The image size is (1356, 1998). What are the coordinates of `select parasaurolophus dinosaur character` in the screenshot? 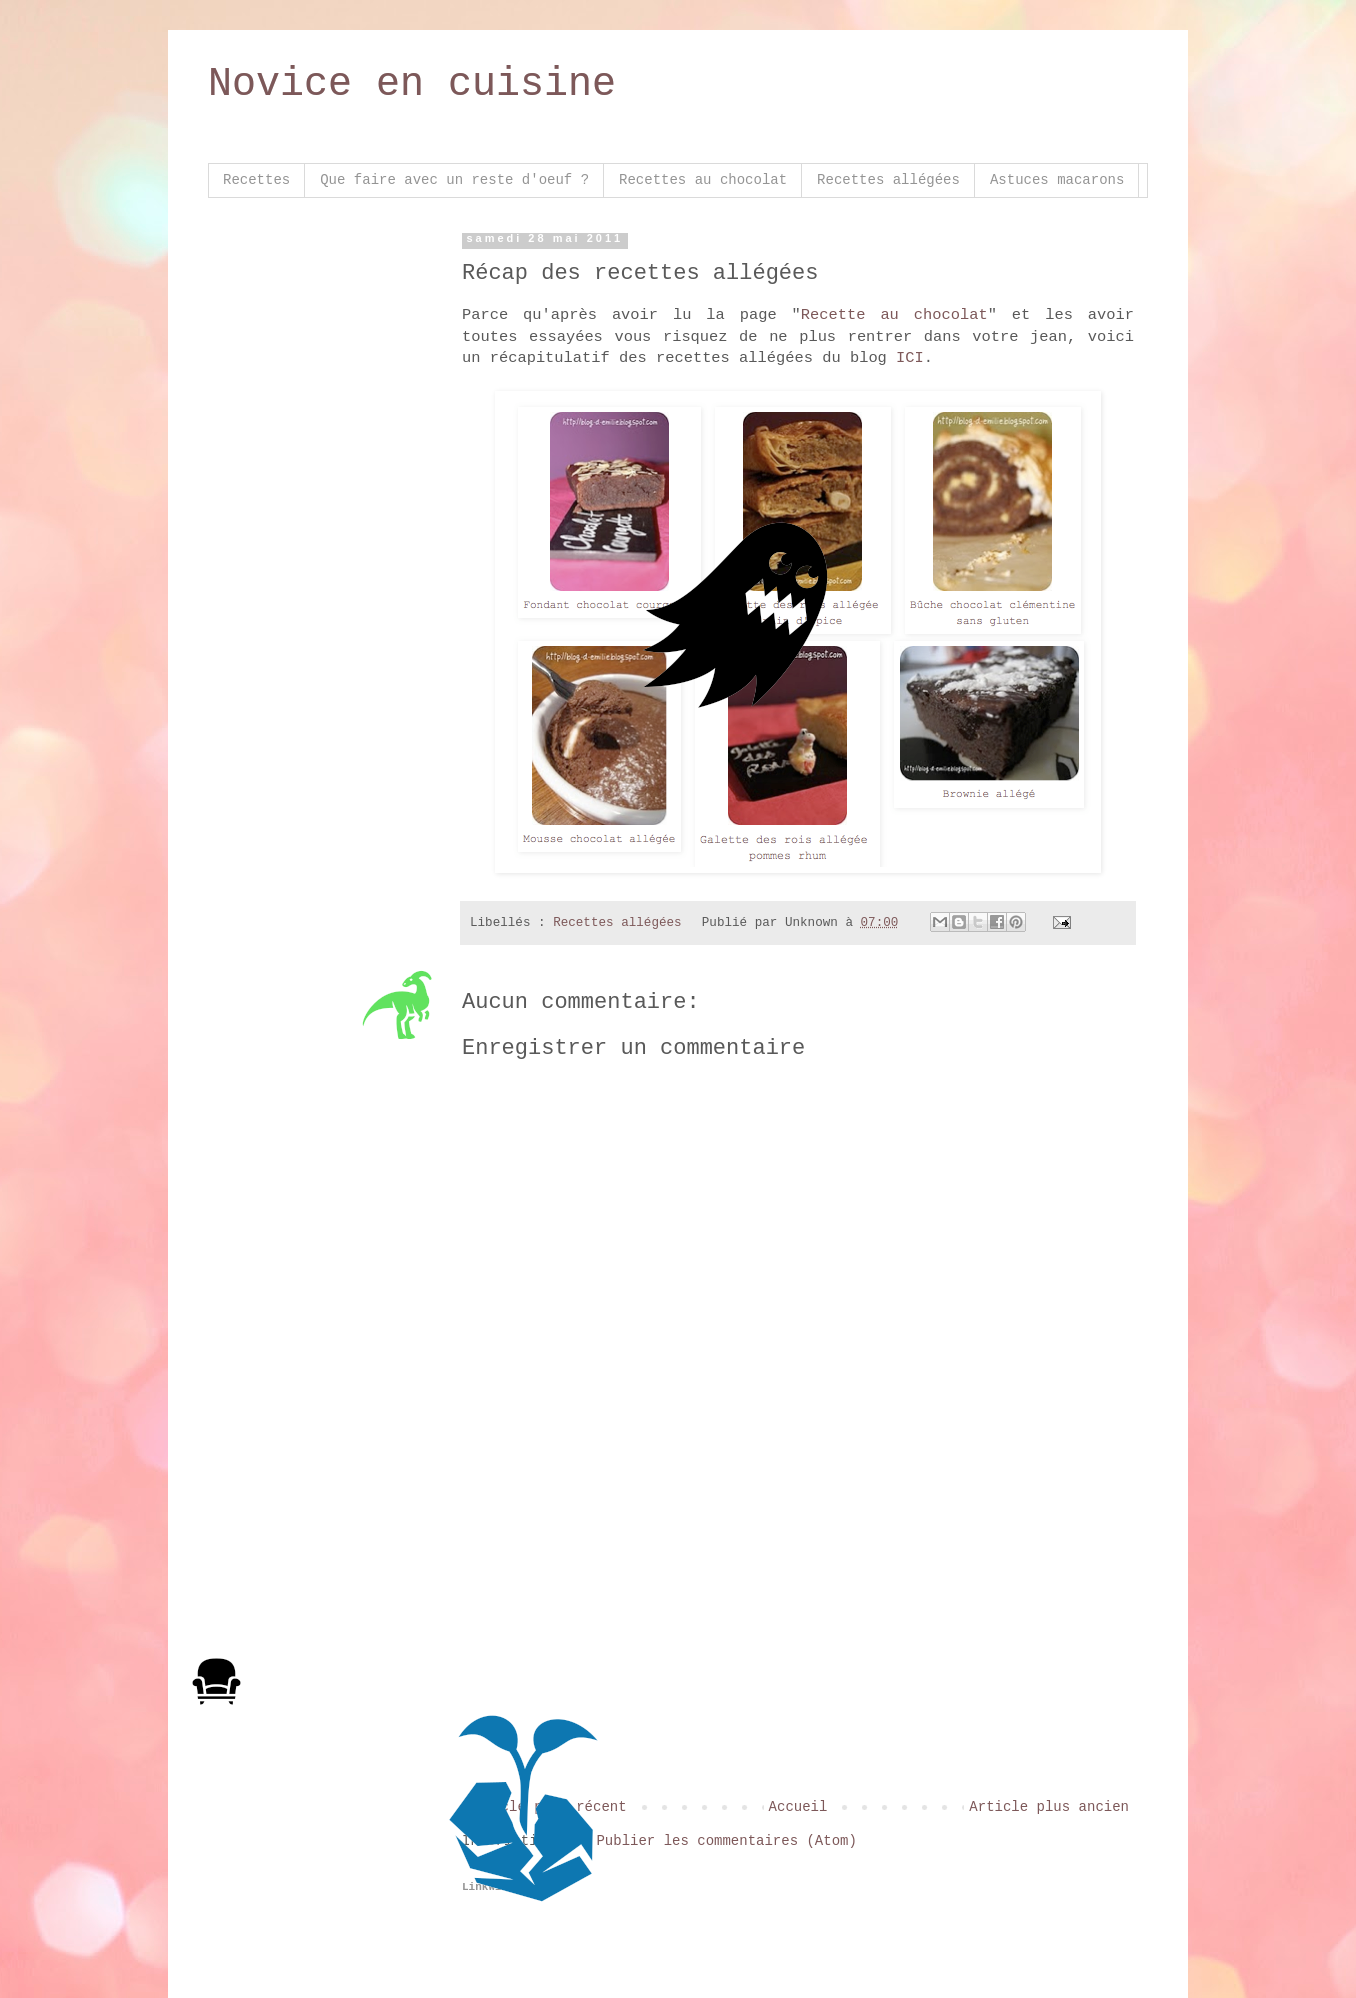 It's located at (397, 1005).